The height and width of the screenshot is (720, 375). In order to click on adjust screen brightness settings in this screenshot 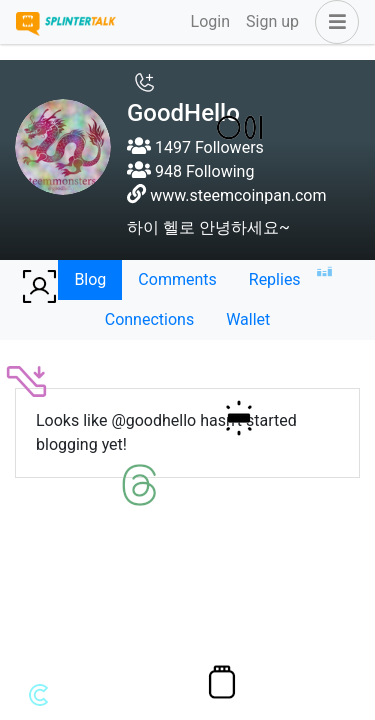, I will do `click(239, 418)`.